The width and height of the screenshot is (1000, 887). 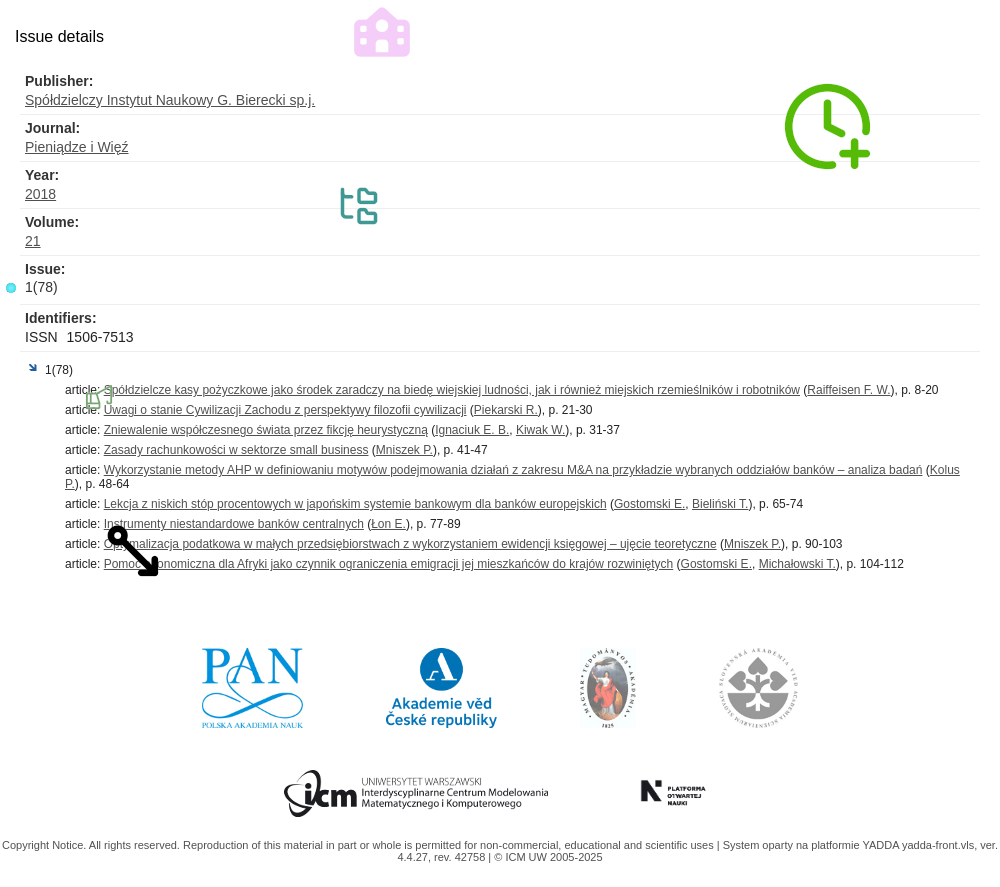 I want to click on access school or education-related features, so click(x=382, y=32).